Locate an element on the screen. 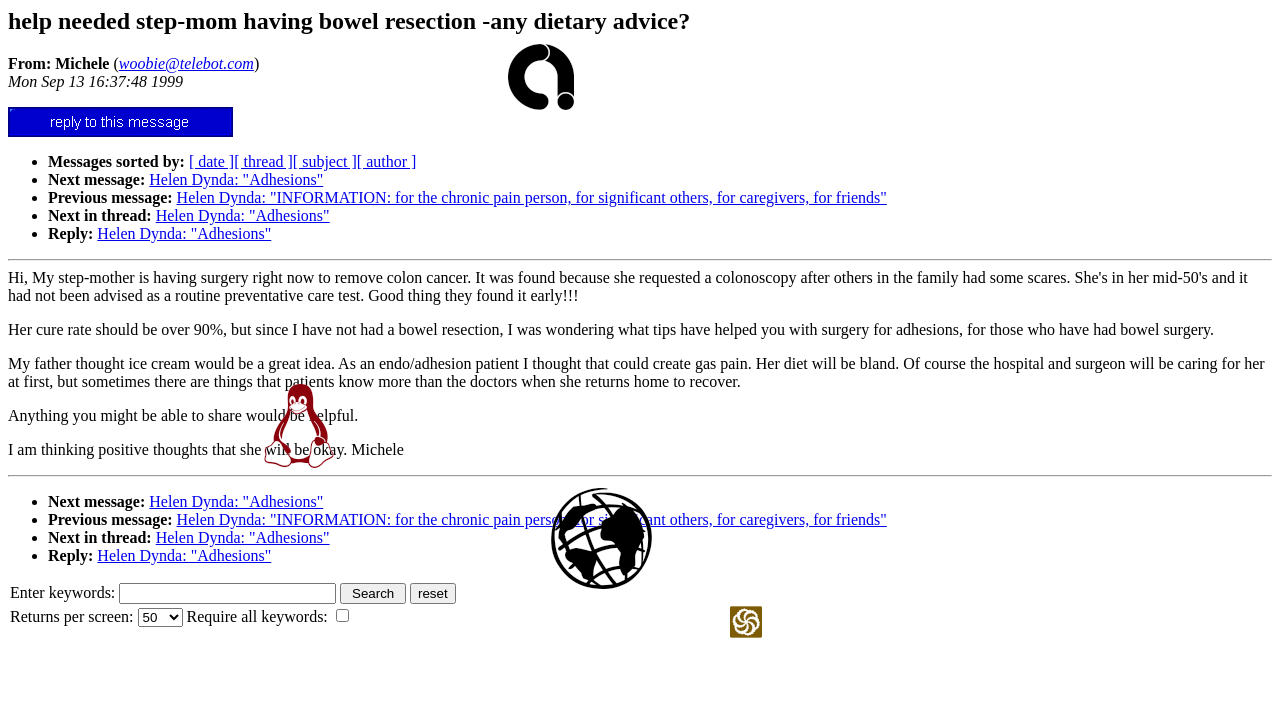 The width and height of the screenshot is (1280, 720). google admob logo is located at coordinates (541, 77).